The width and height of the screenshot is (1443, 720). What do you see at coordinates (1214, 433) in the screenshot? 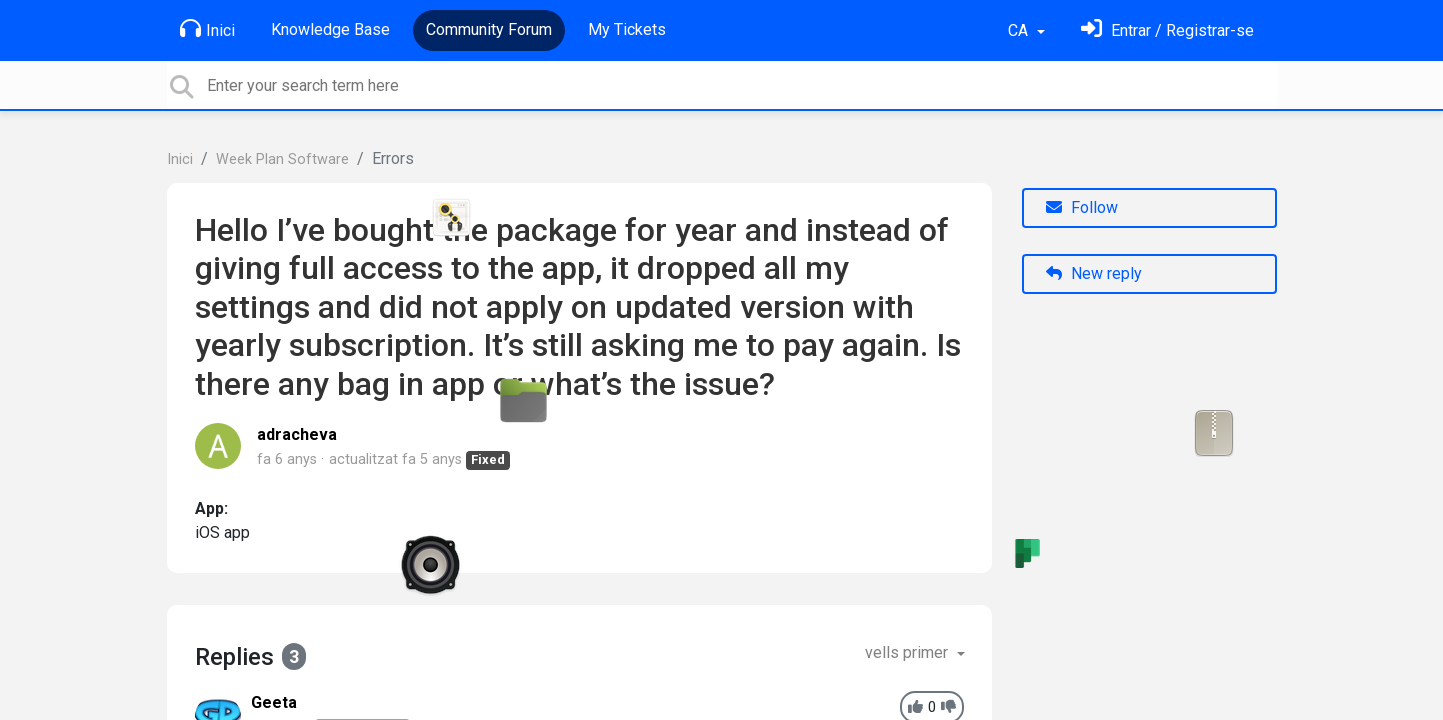
I see `open file roller archive manager` at bounding box center [1214, 433].